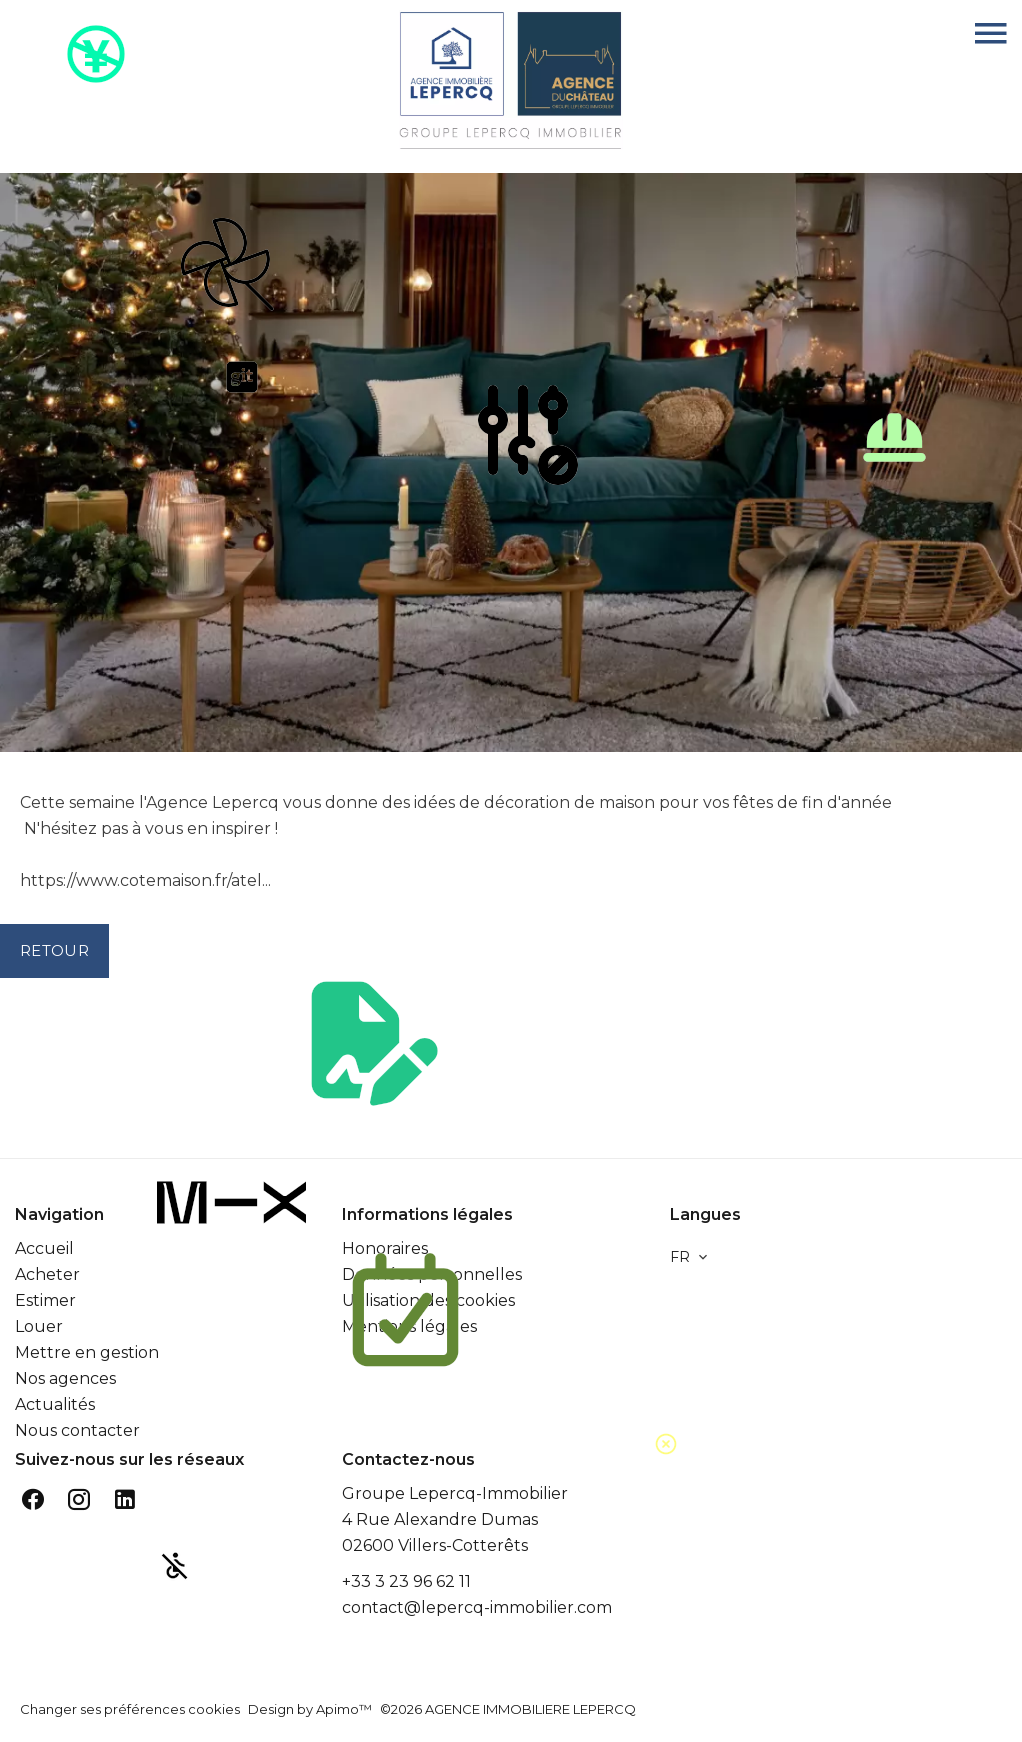 This screenshot has height=1742, width=1022. I want to click on git version control logo, so click(242, 377).